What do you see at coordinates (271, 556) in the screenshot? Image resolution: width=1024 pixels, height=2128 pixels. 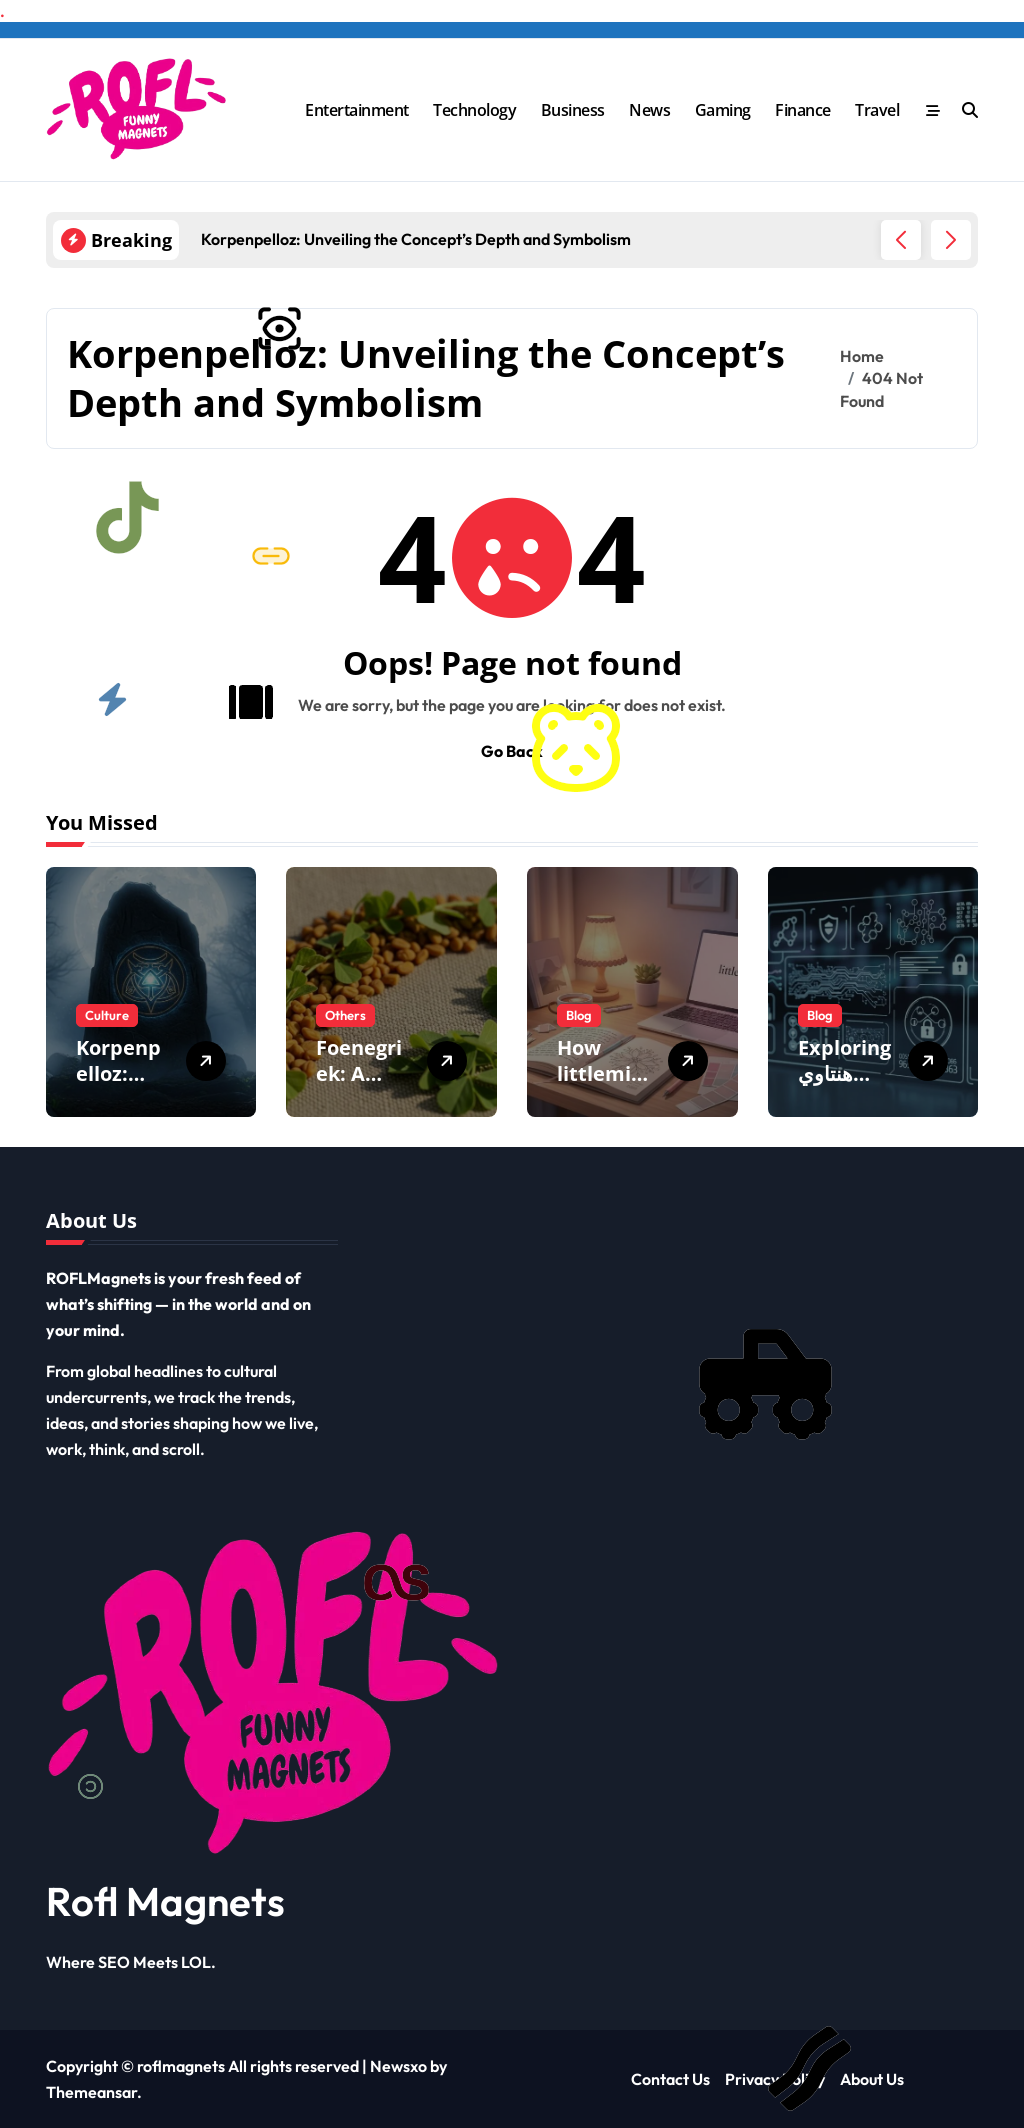 I see `copy or share a link` at bounding box center [271, 556].